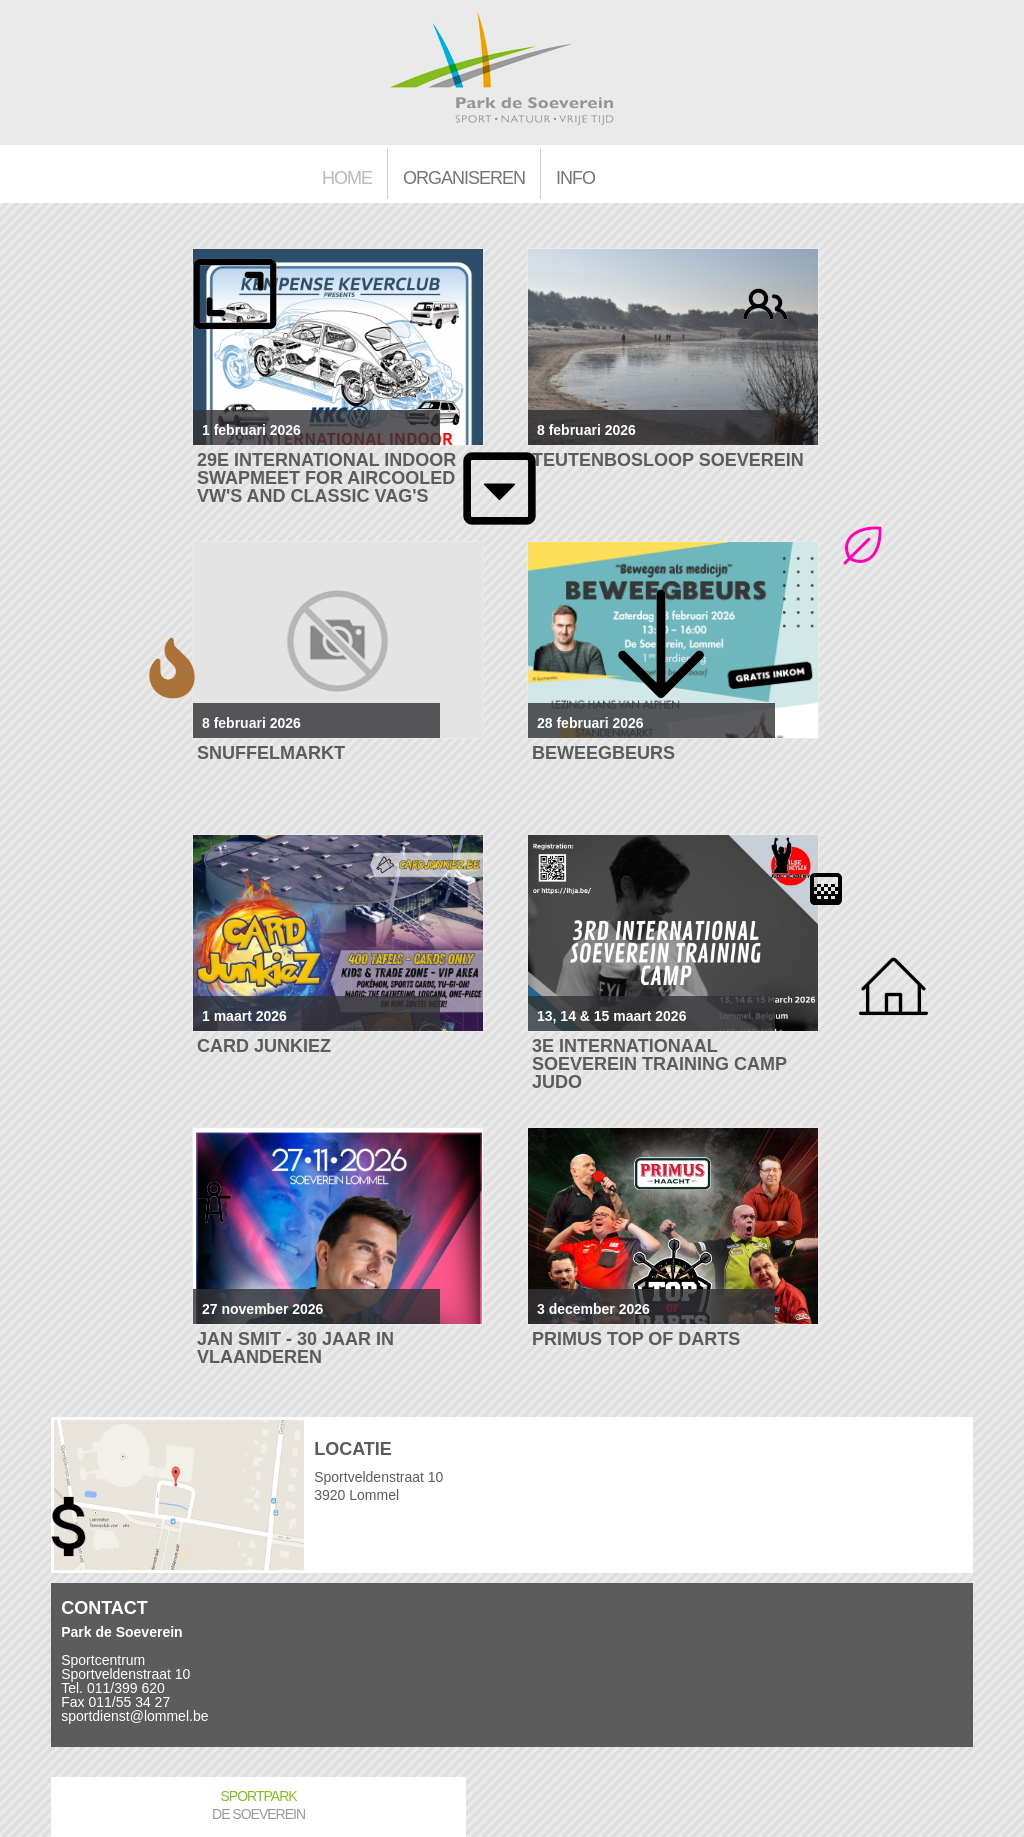 This screenshot has width=1024, height=1837. I want to click on scroll down or view more content, so click(662, 644).